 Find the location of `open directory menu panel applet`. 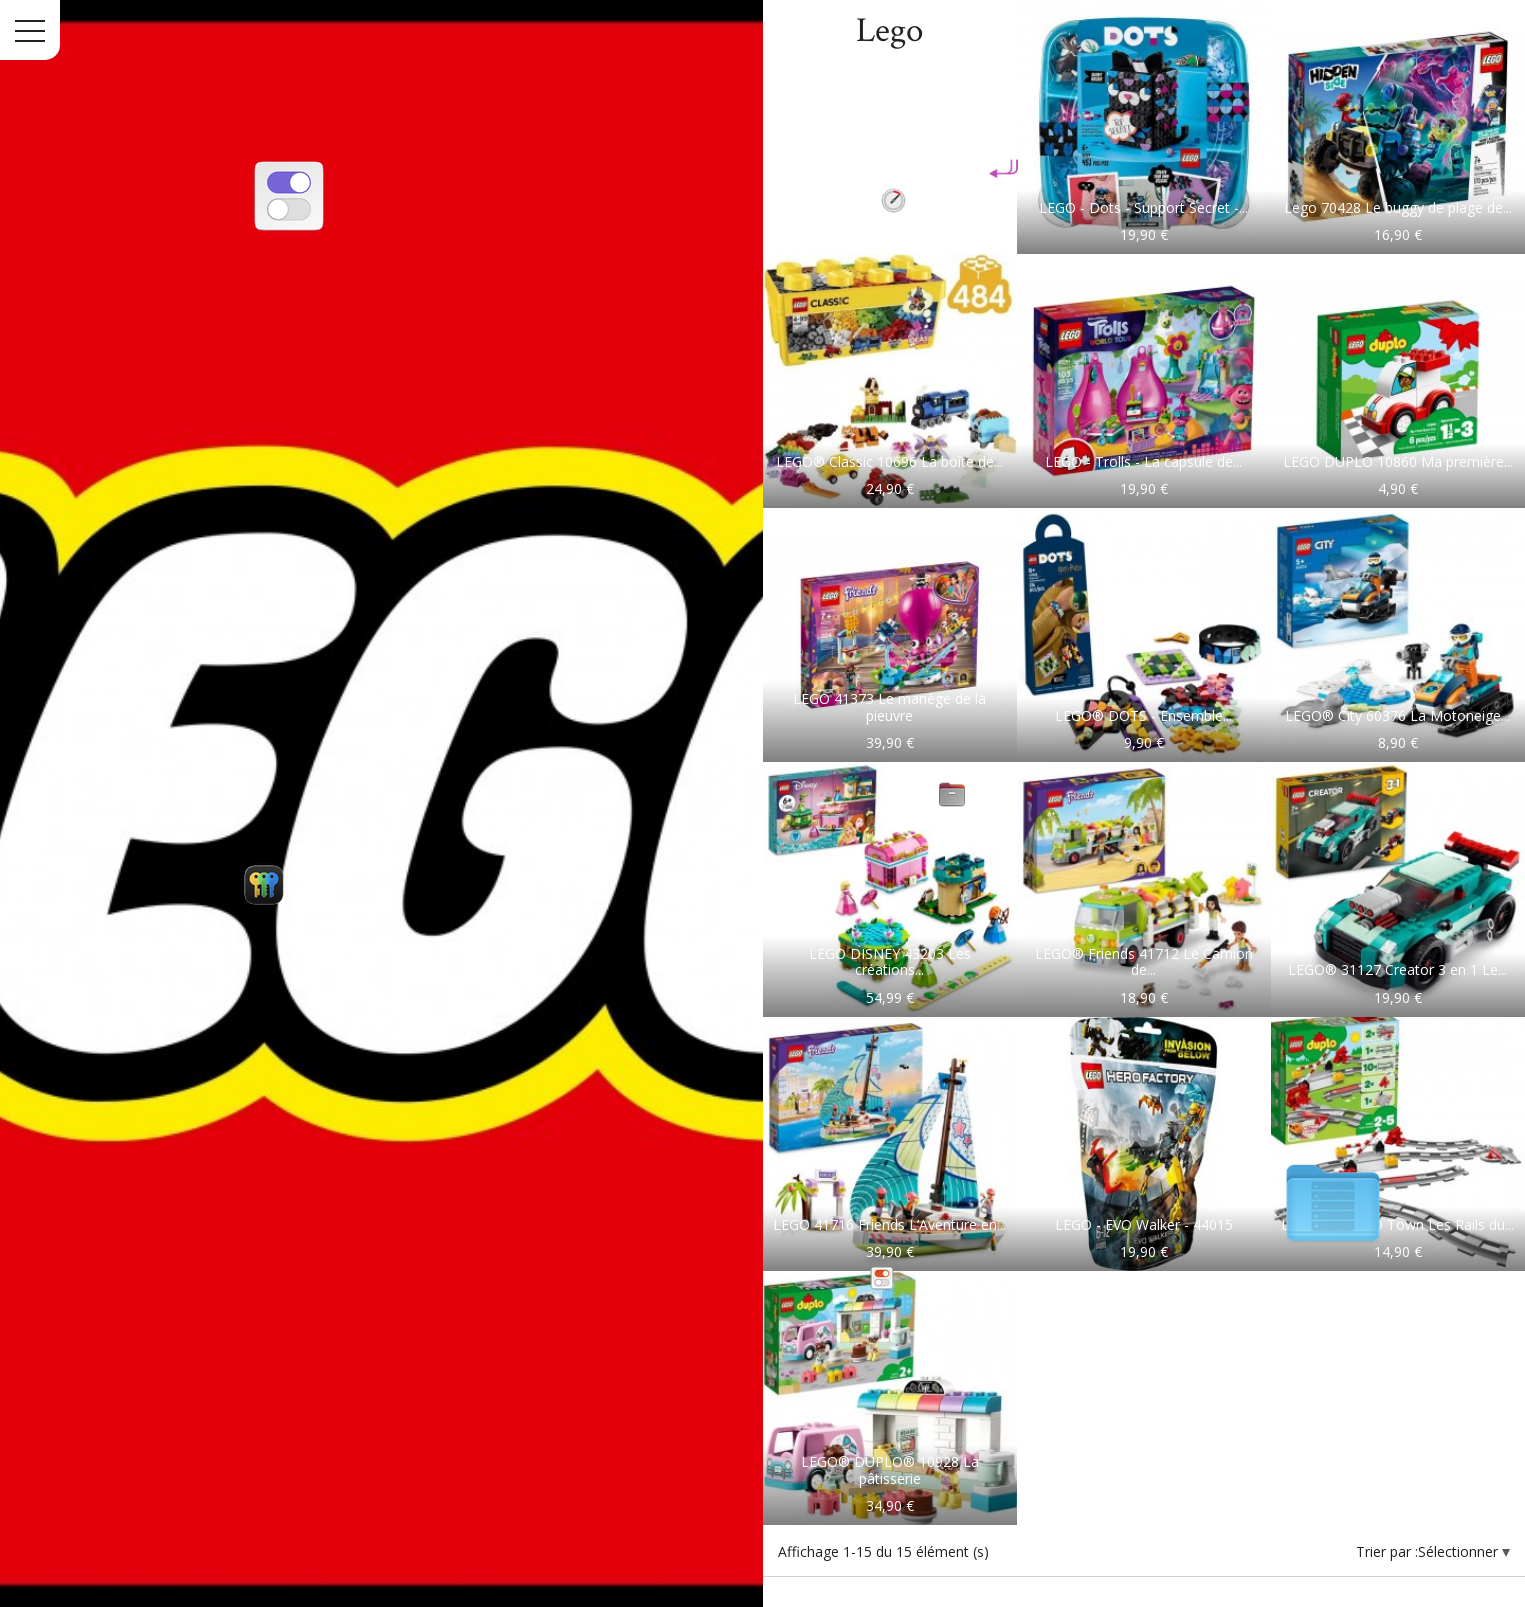

open directory menu panel applet is located at coordinates (1333, 1203).